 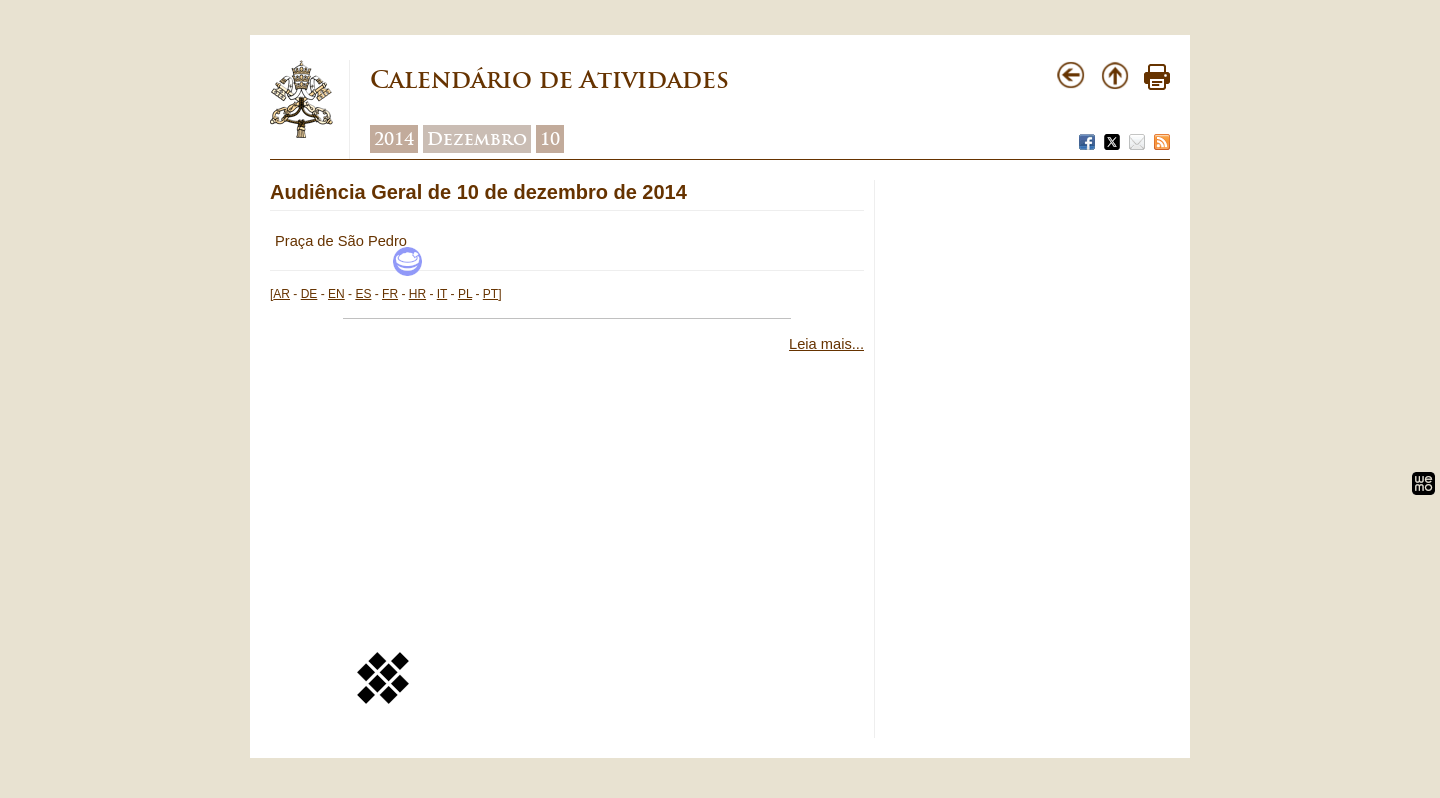 I want to click on open the Wemo smart home app, so click(x=1423, y=483).